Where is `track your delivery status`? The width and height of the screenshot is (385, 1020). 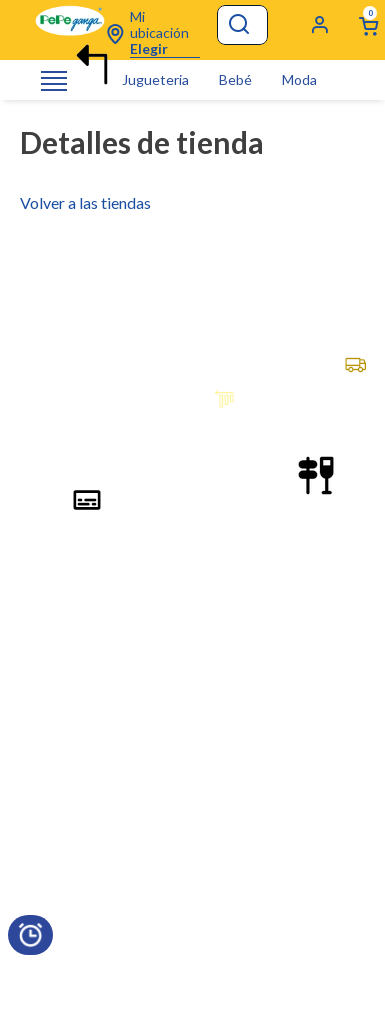
track your delivery status is located at coordinates (355, 364).